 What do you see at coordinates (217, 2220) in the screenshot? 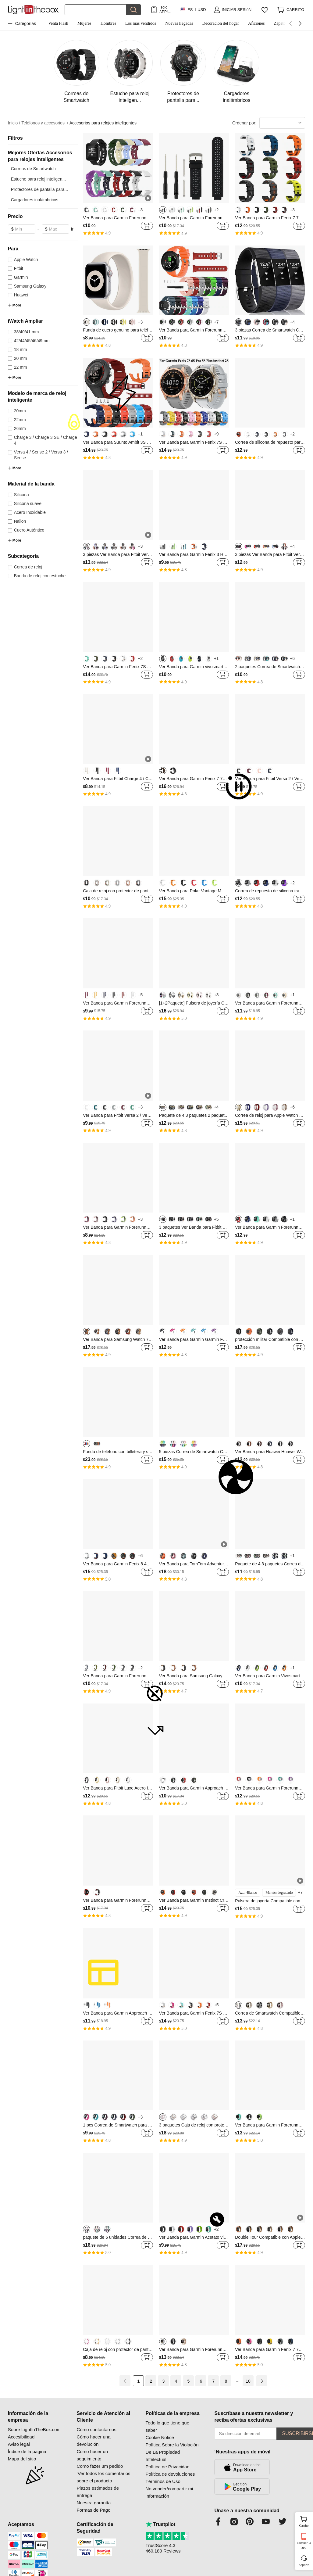
I see `access settings or configuration options` at bounding box center [217, 2220].